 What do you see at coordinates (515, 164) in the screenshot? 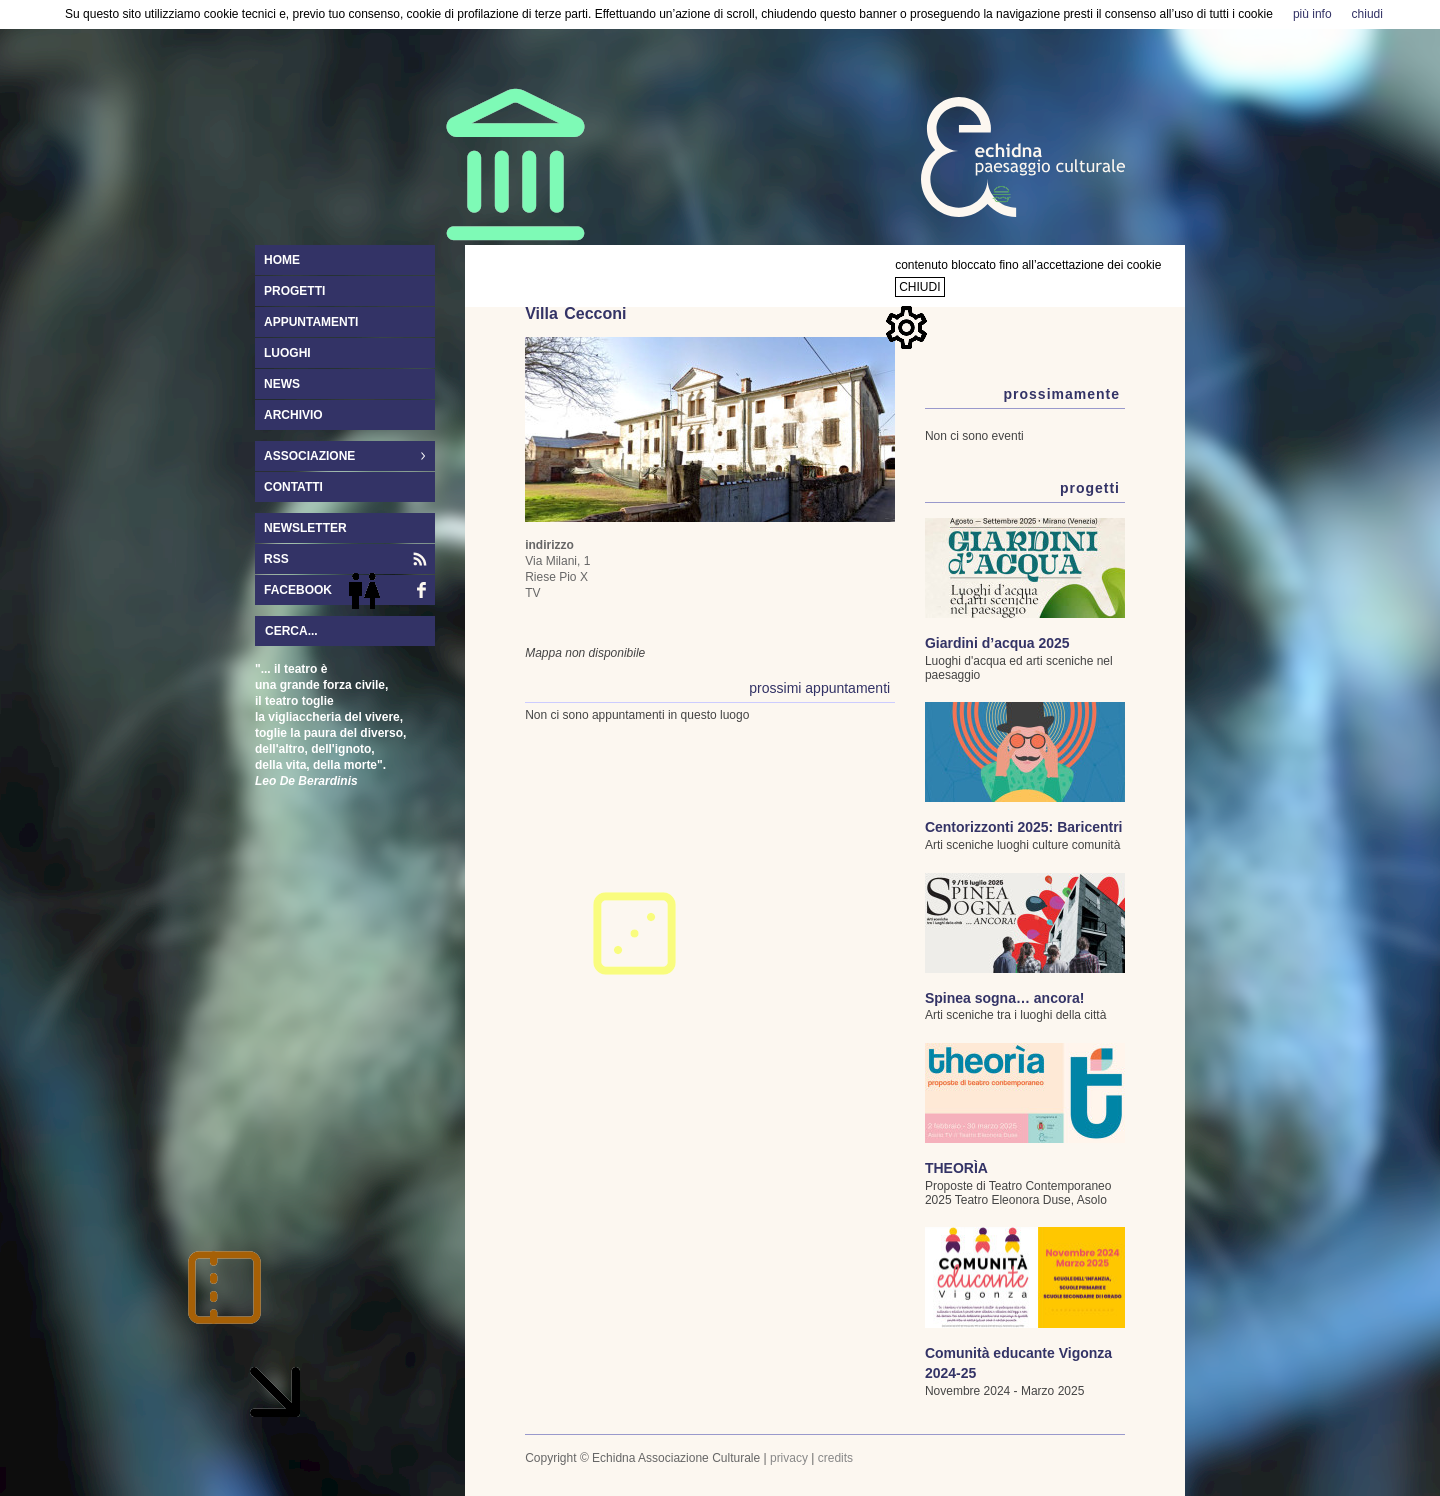
I see `view nearby landmarks or points of interest` at bounding box center [515, 164].